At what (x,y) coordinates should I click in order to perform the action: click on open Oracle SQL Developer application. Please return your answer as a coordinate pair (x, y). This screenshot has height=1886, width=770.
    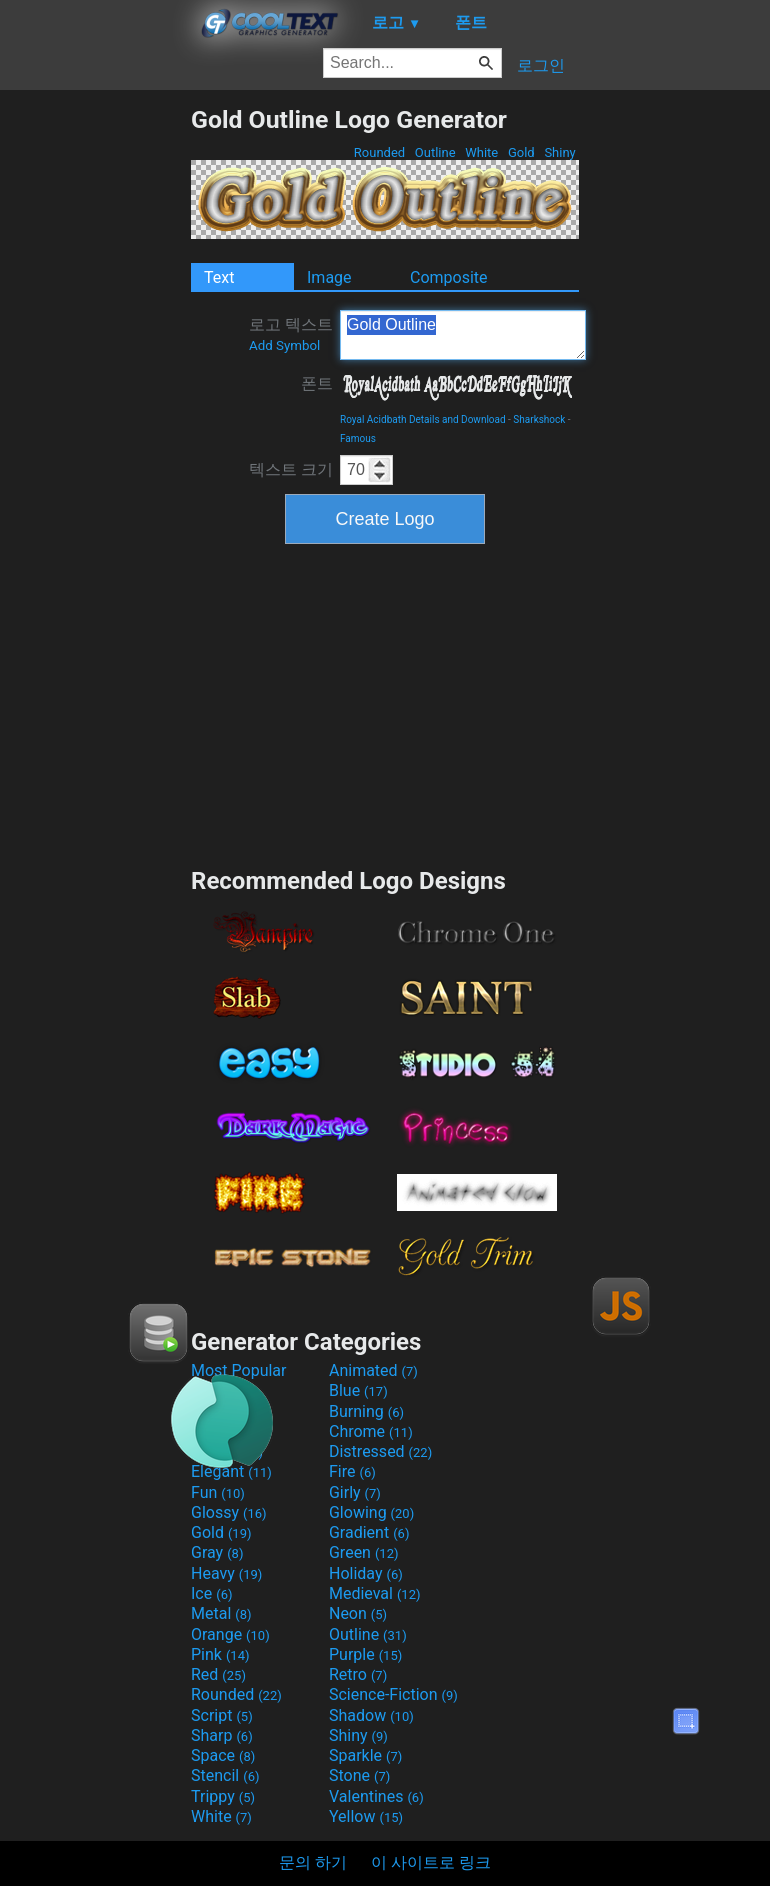
    Looking at the image, I should click on (158, 1332).